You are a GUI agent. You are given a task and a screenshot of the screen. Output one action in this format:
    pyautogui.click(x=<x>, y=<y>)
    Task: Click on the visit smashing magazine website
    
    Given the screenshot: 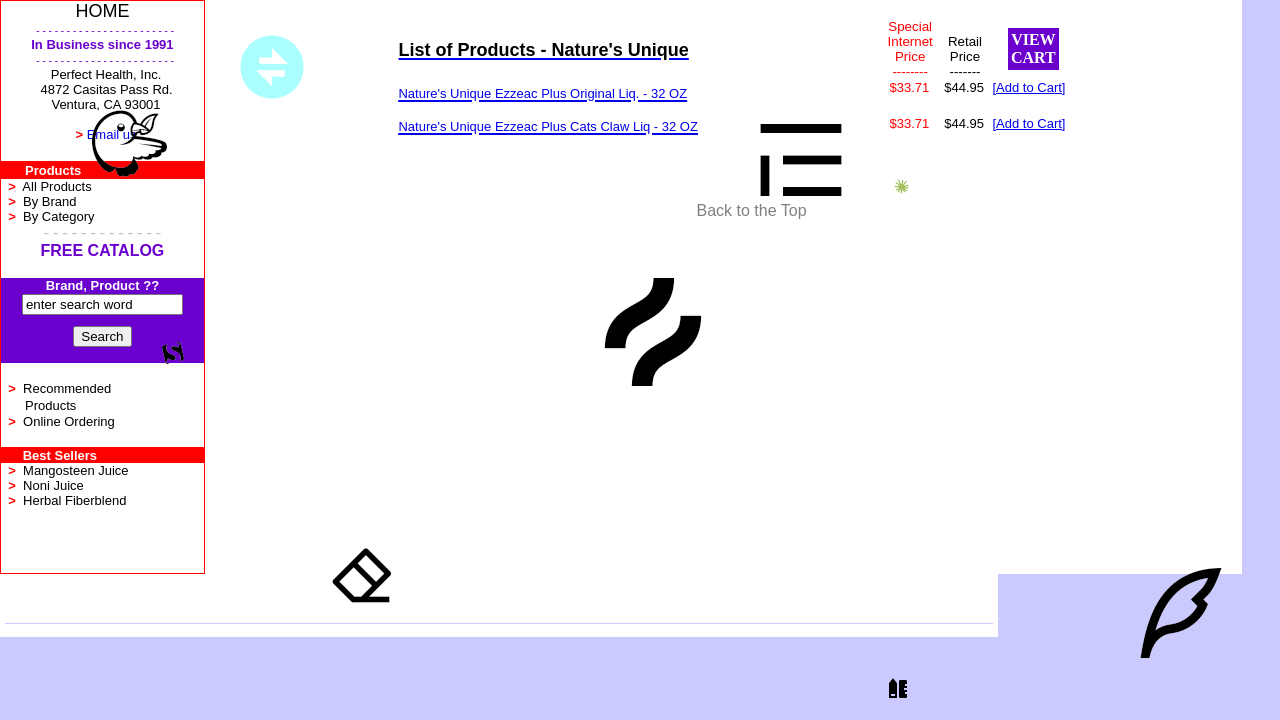 What is the action you would take?
    pyautogui.click(x=173, y=353)
    